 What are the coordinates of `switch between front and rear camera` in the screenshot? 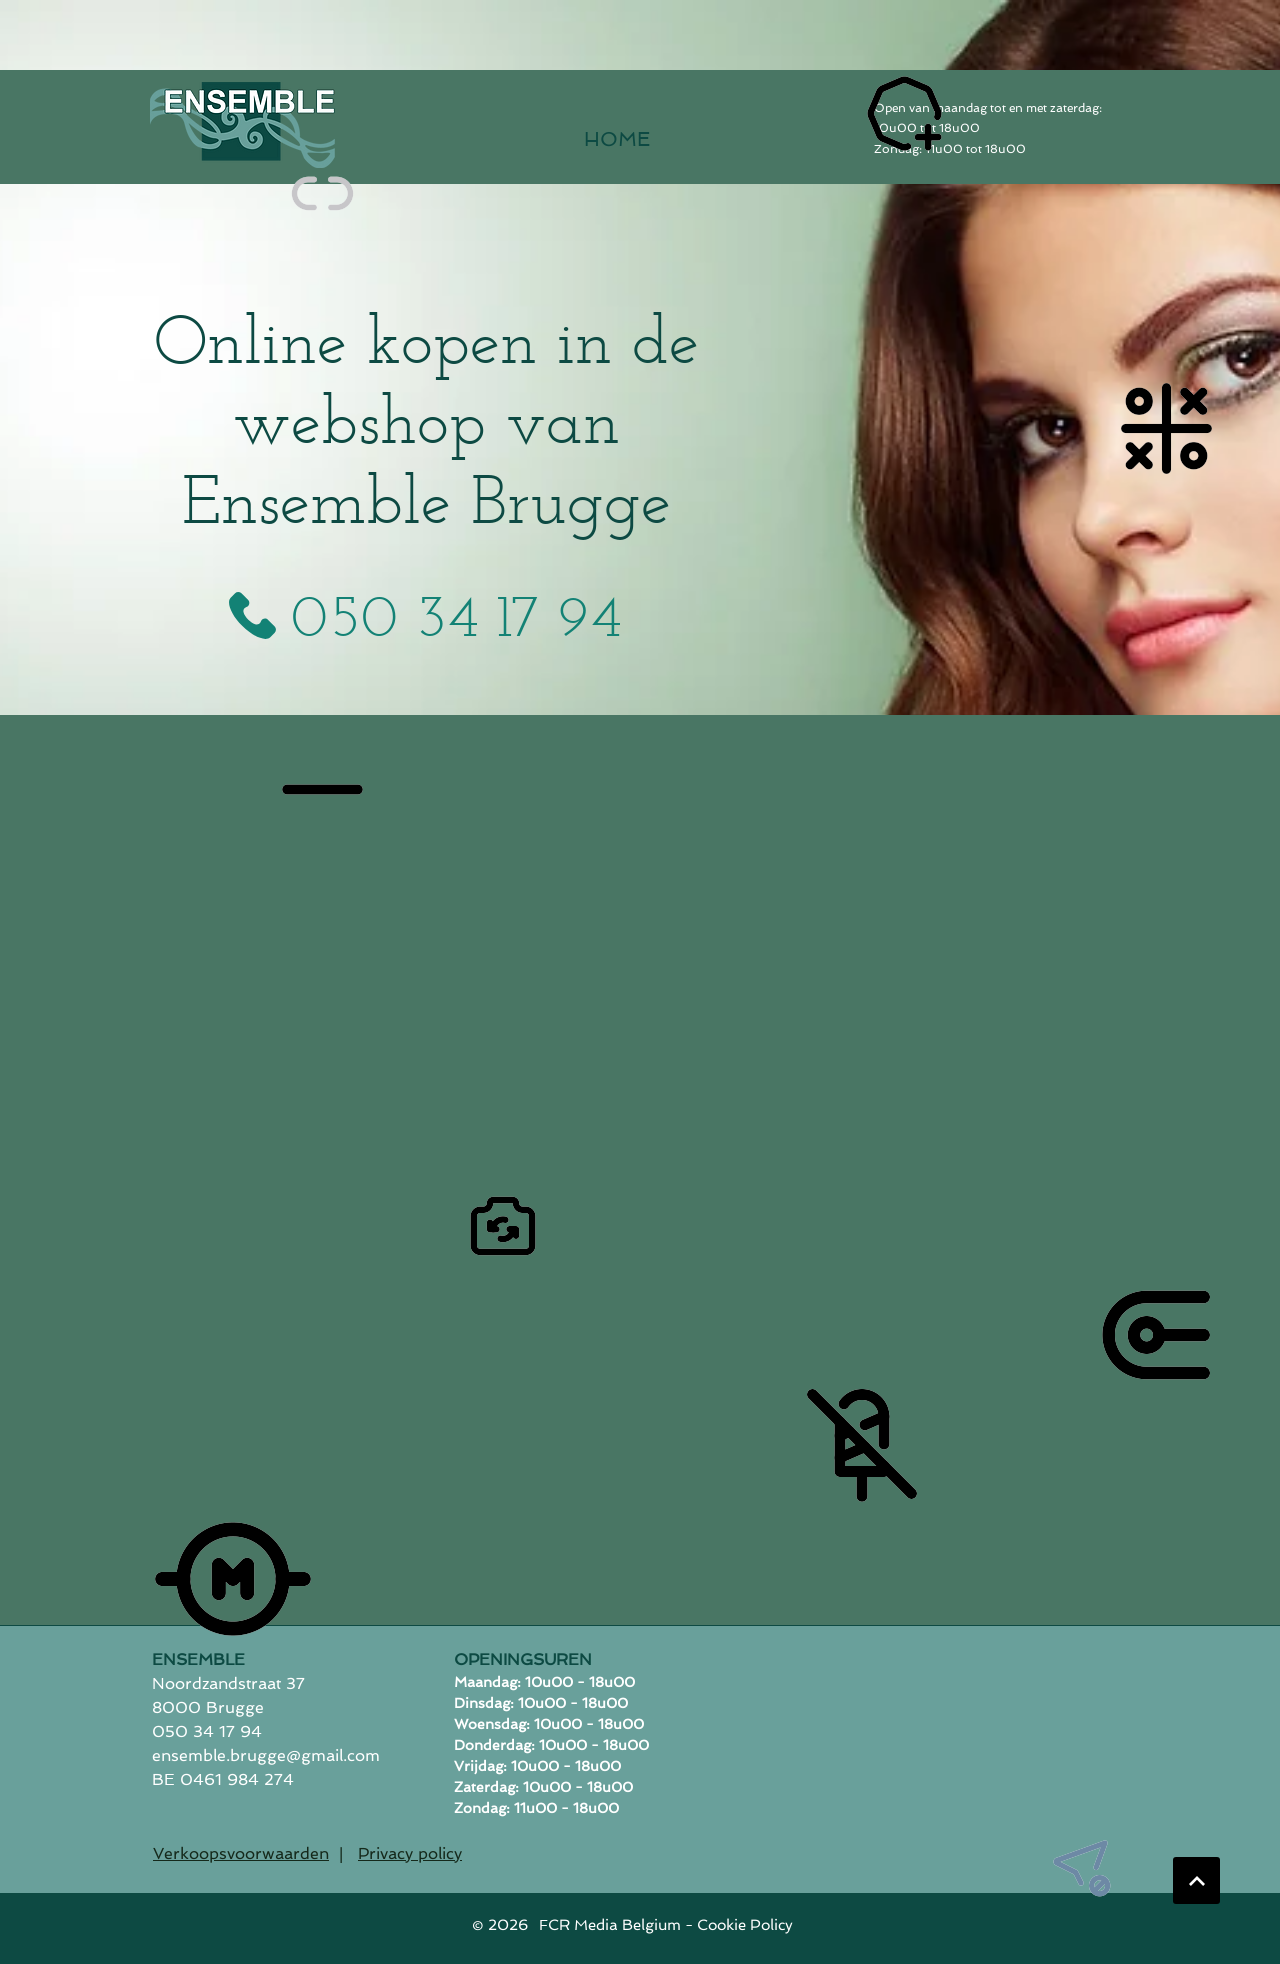 It's located at (503, 1226).